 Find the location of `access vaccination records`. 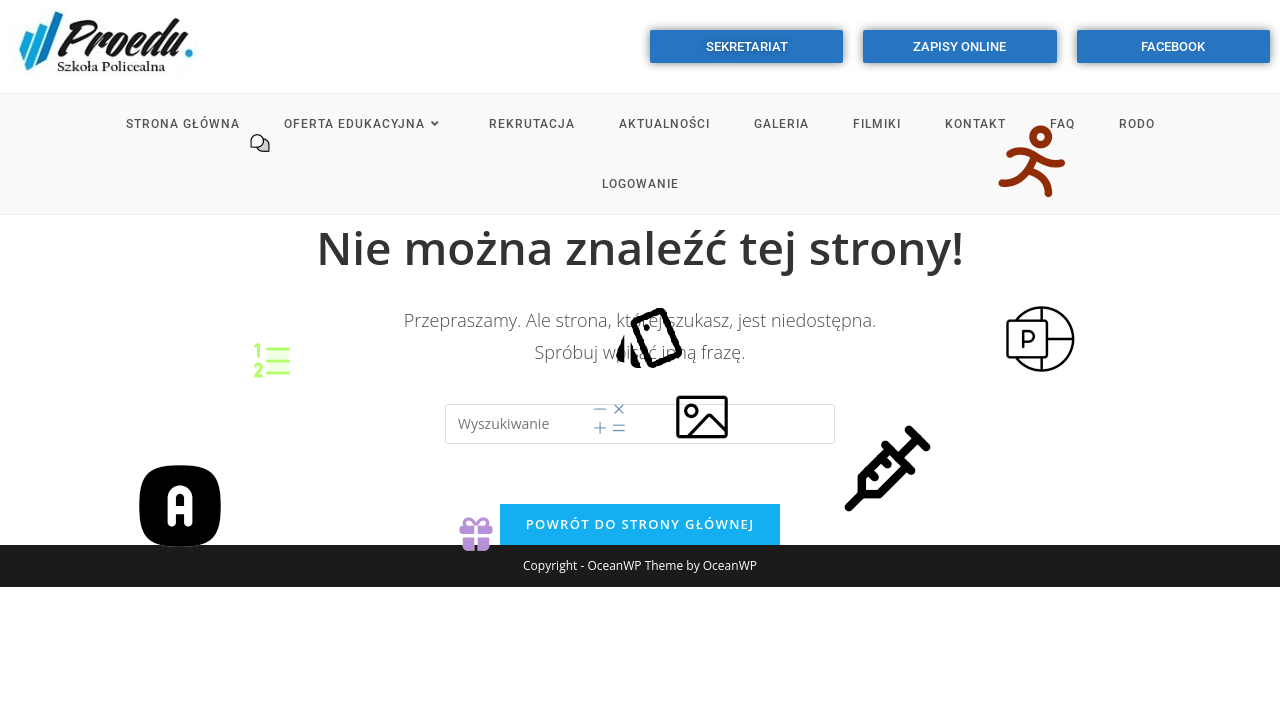

access vaccination records is located at coordinates (887, 468).